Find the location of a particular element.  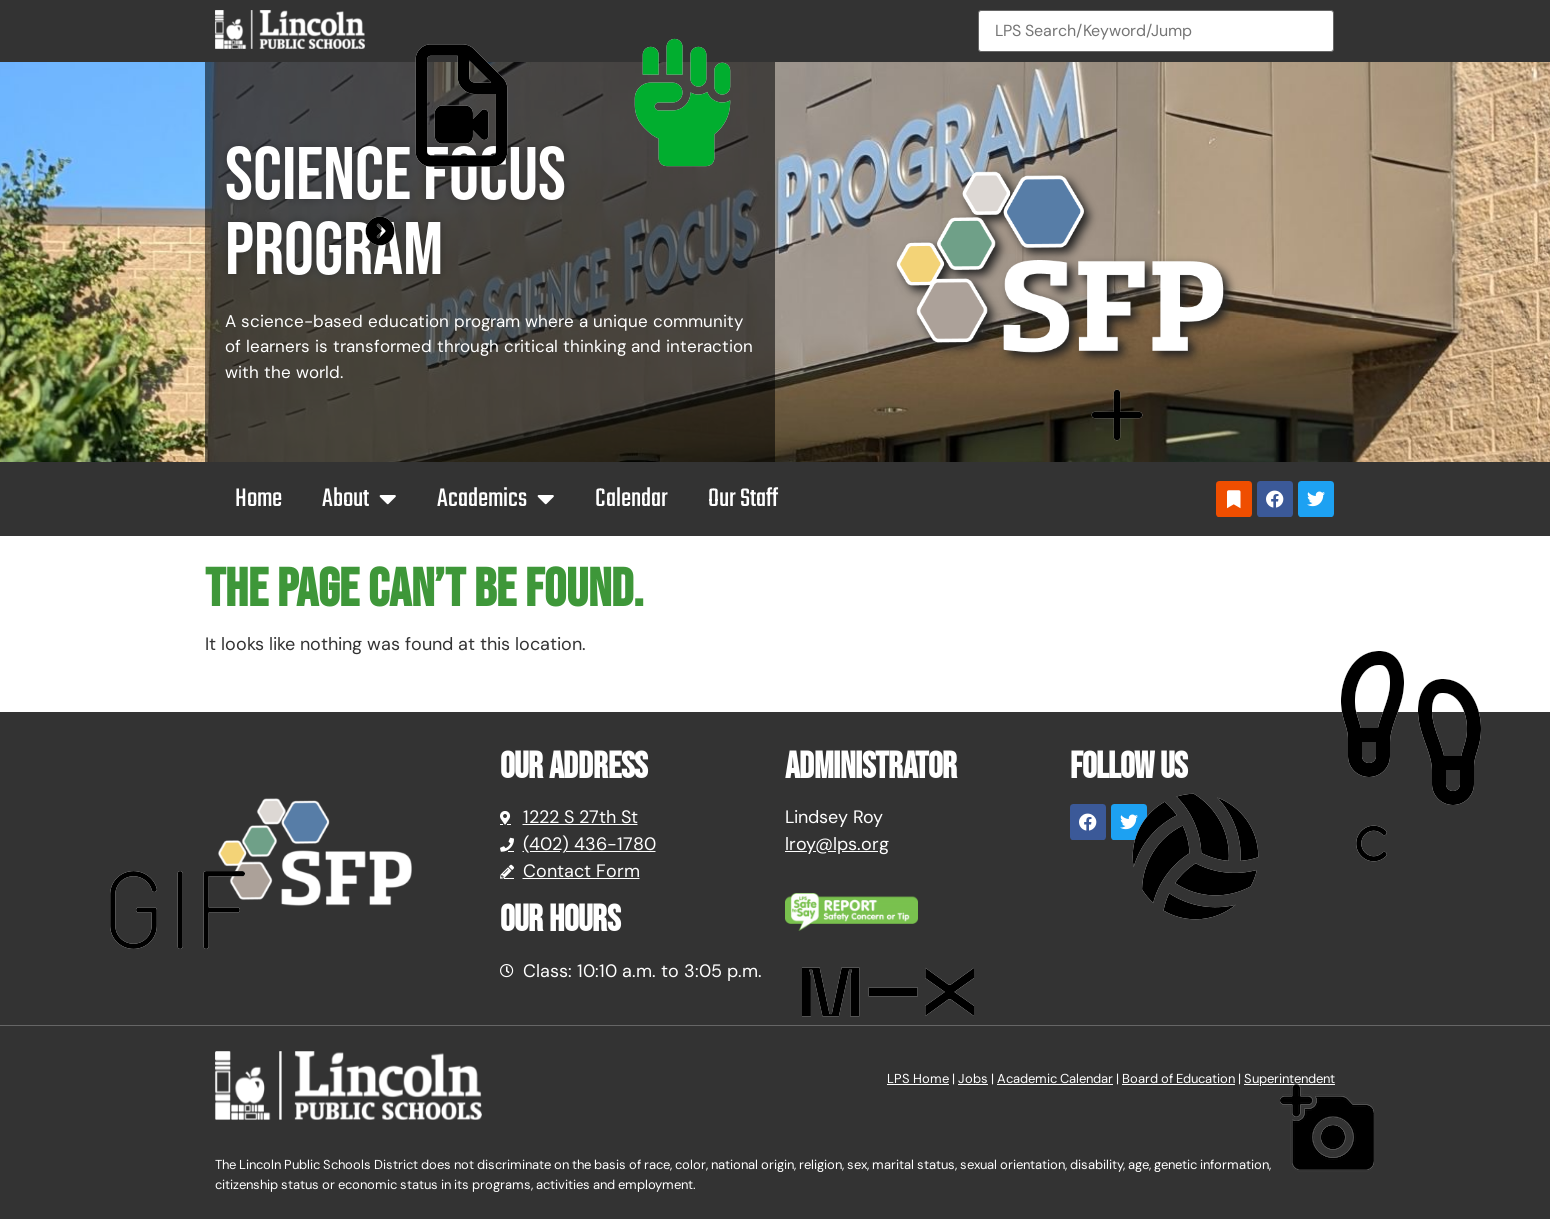

indicates solidarity or support is located at coordinates (682, 102).